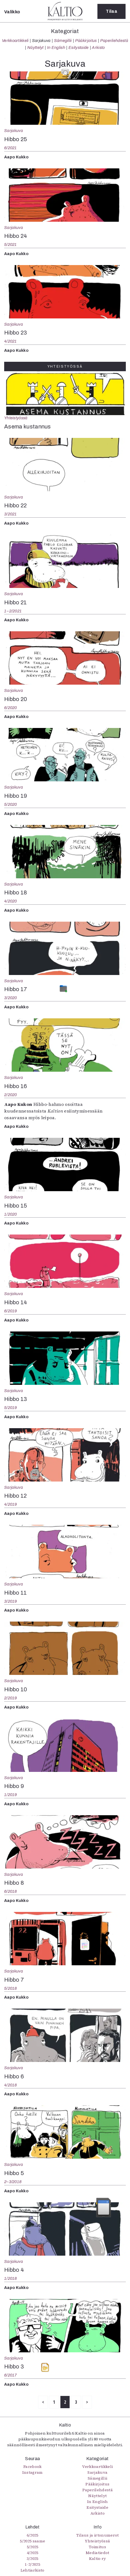 The height and width of the screenshot is (2576, 130). I want to click on access SD card or memory card storage, so click(104, 2208).